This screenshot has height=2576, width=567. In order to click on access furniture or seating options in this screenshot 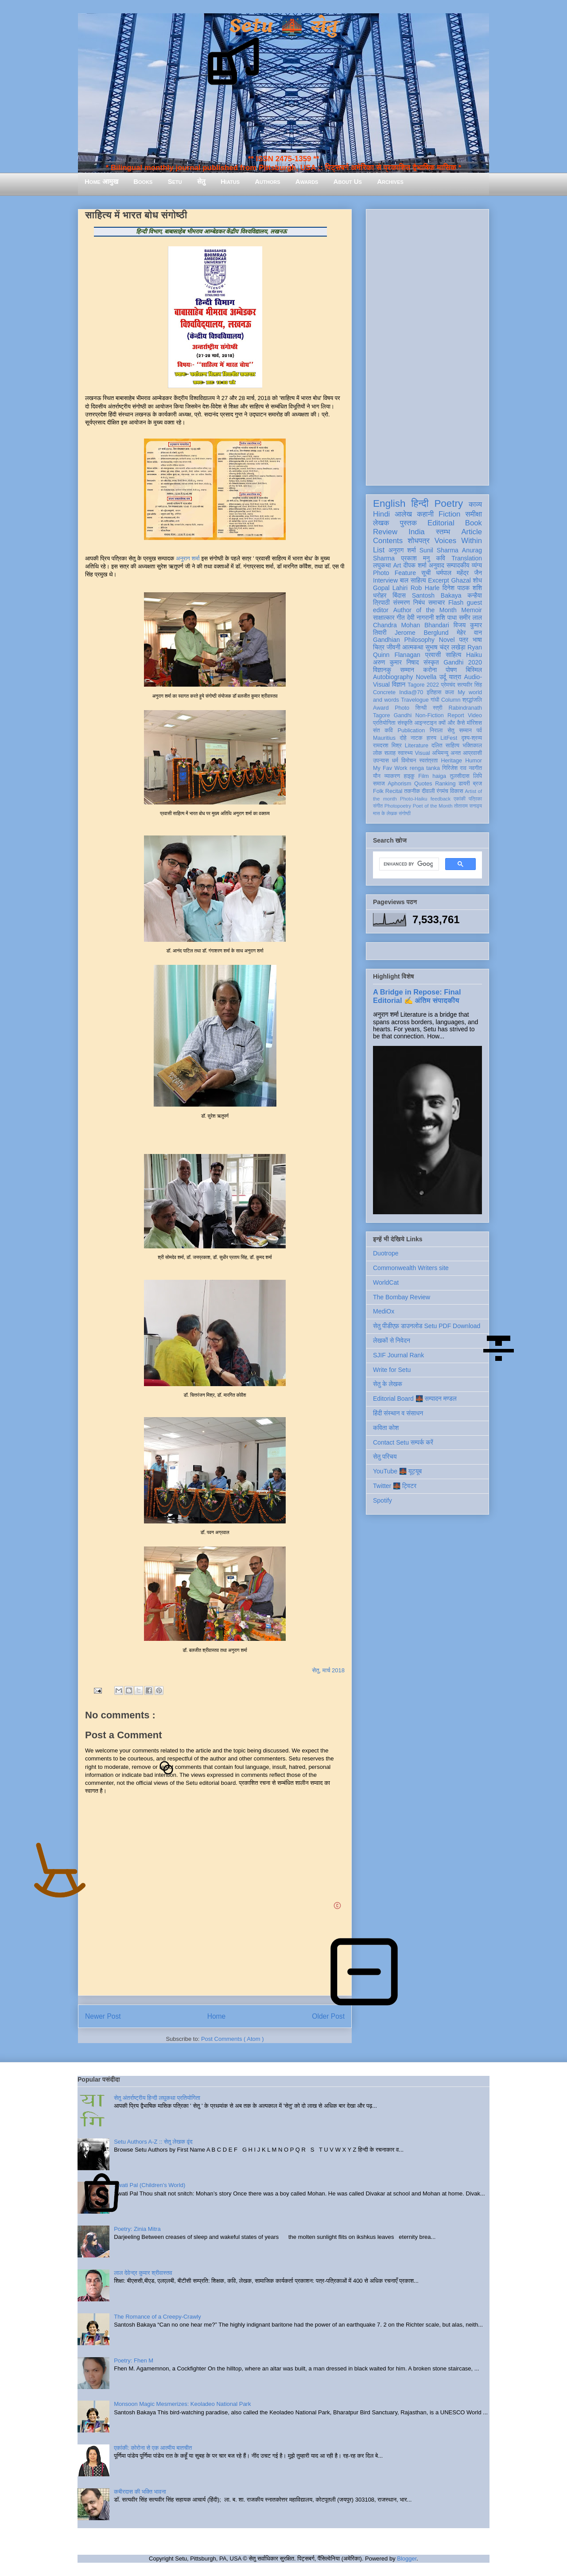, I will do `click(60, 1870)`.